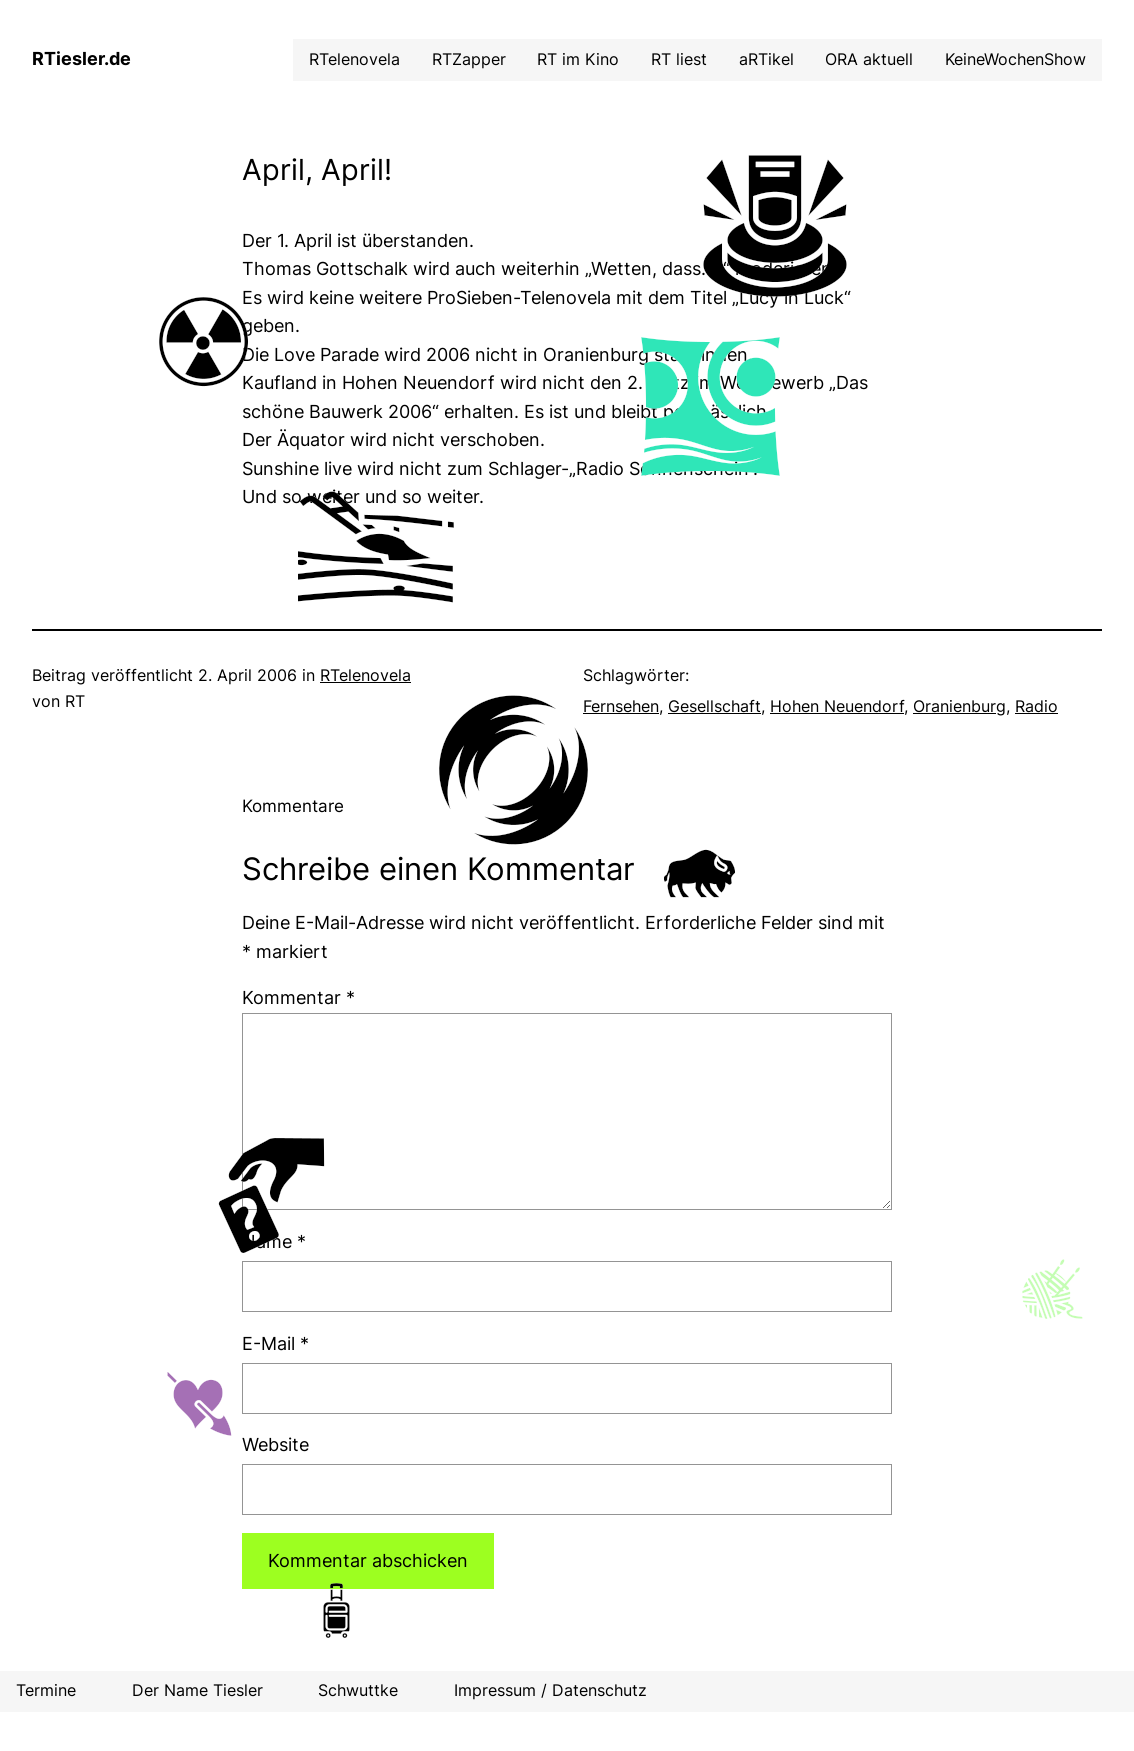  What do you see at coordinates (271, 1195) in the screenshot?
I see `draw a random card from the deck` at bounding box center [271, 1195].